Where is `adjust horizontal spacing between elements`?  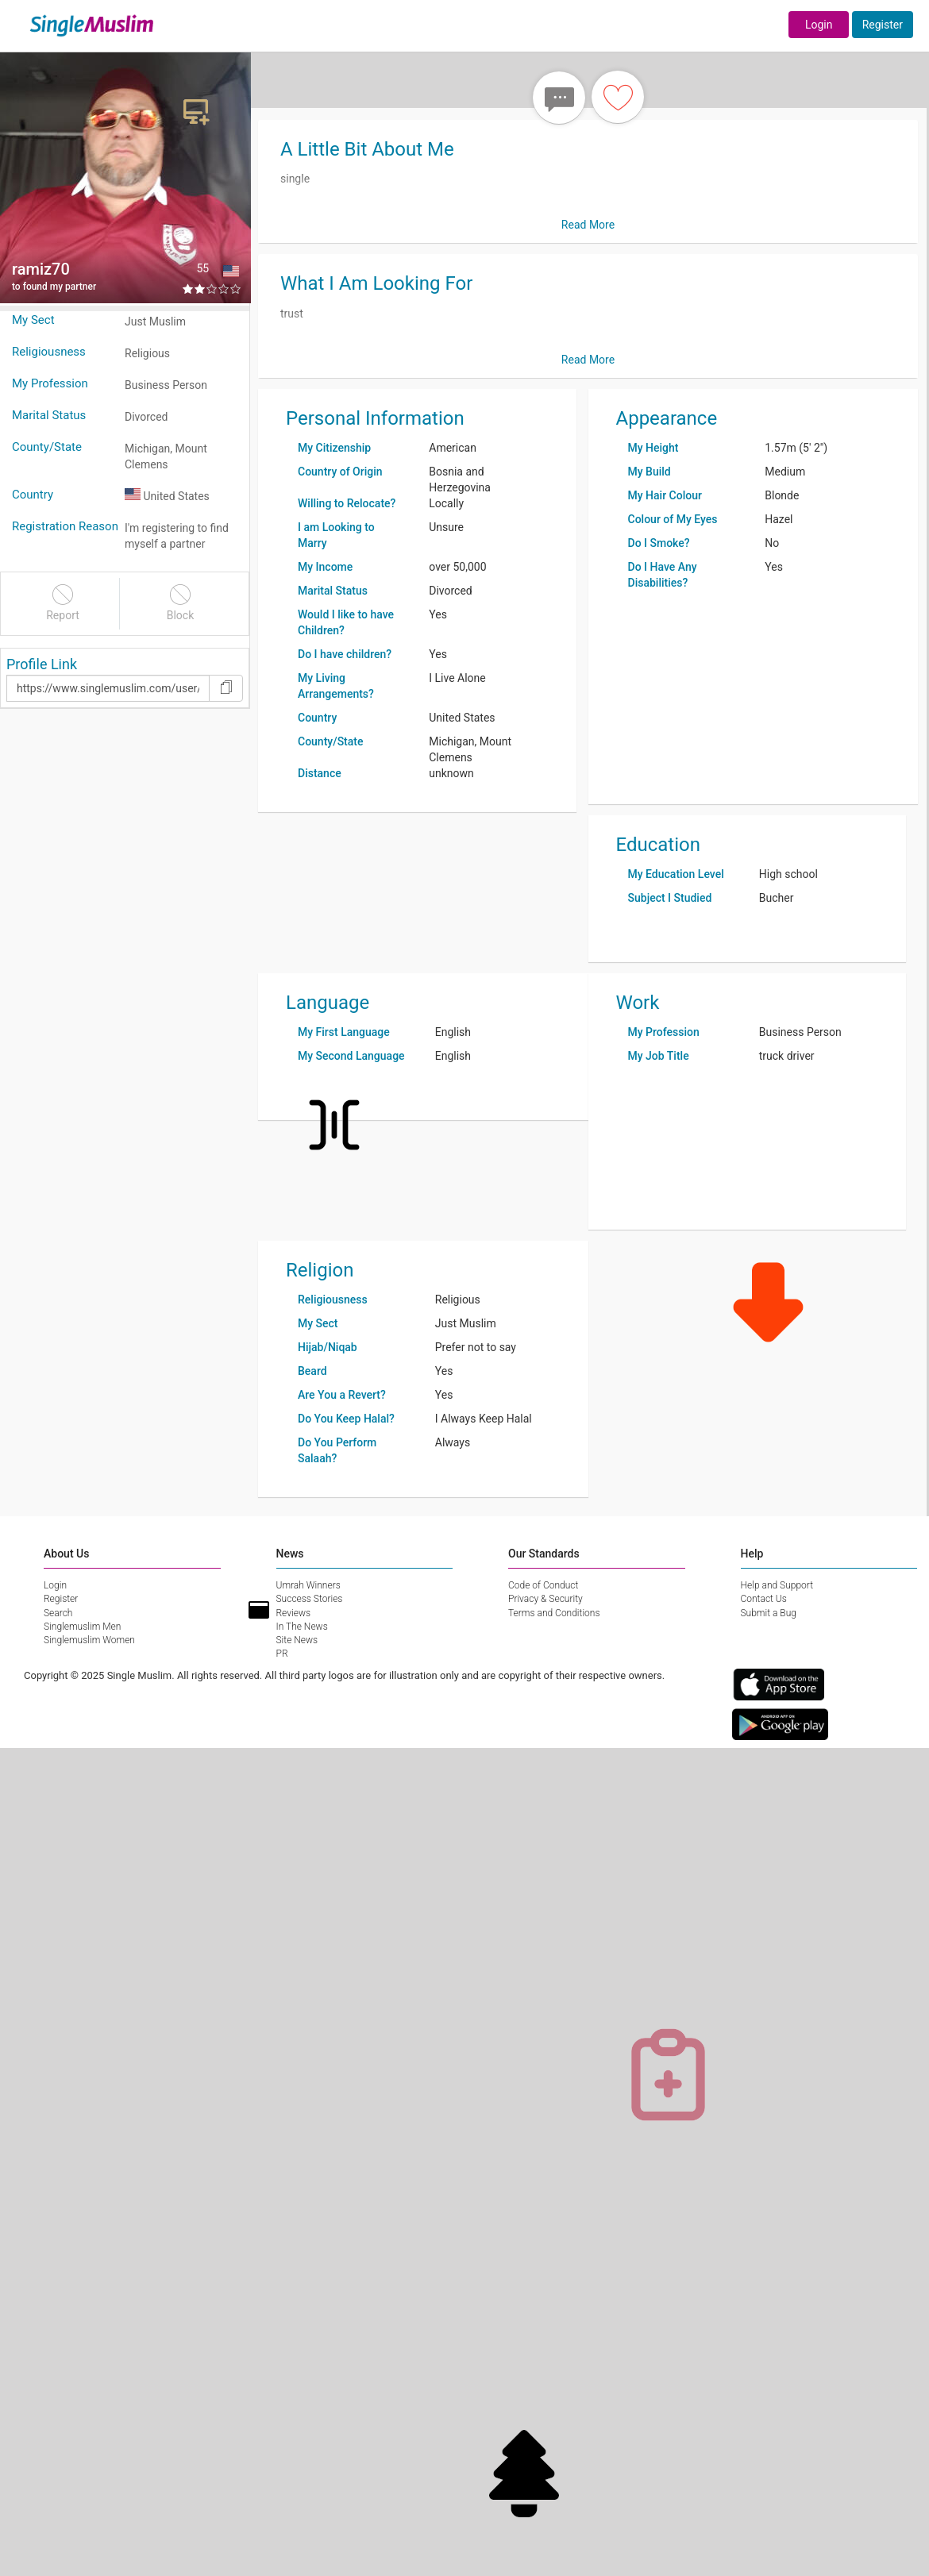
adjust horizontal spacing between elements is located at coordinates (334, 1125).